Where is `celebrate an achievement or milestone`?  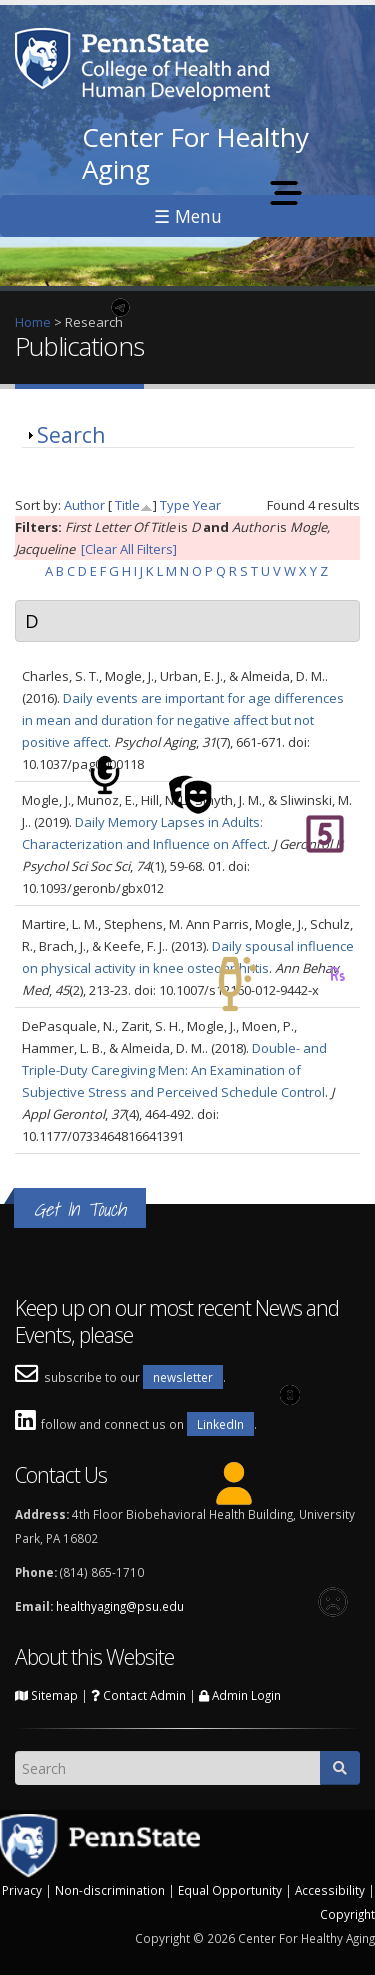
celebrate an achievement or milestone is located at coordinates (232, 984).